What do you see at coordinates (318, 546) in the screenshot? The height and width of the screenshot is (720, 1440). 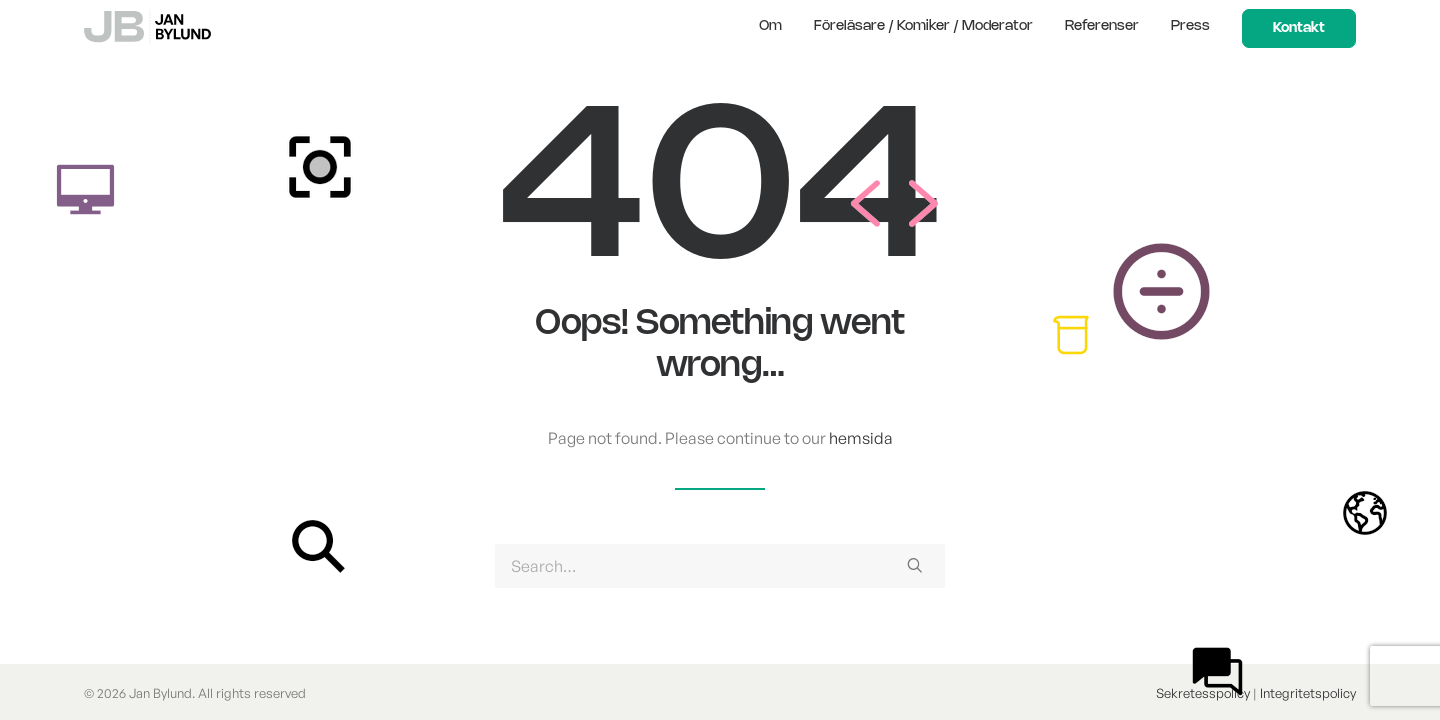 I see `search for content` at bounding box center [318, 546].